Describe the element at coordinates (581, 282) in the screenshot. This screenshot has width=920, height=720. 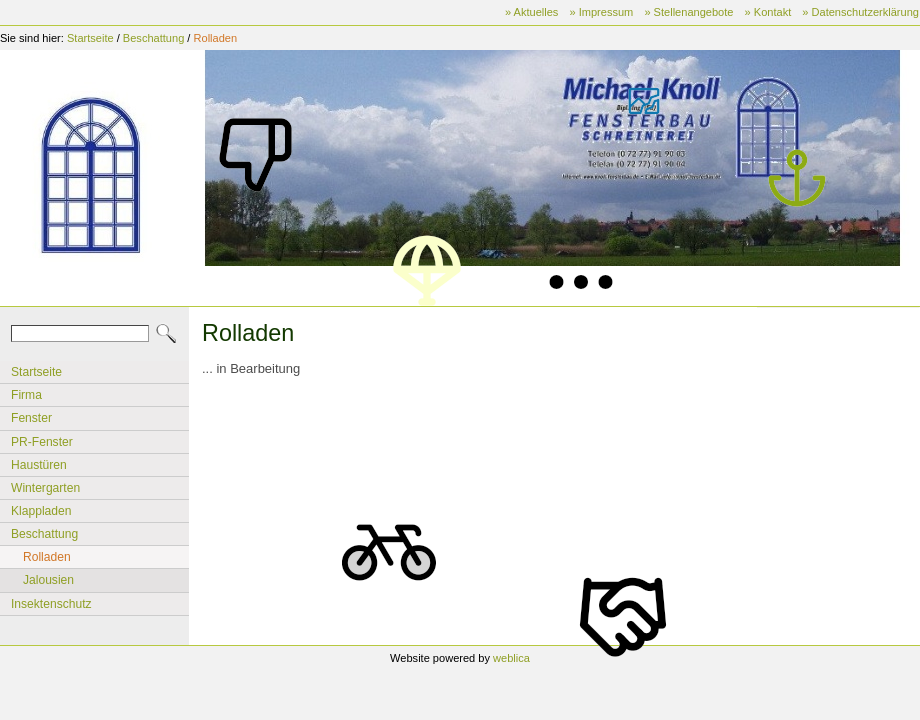
I see `access more options or actions` at that location.